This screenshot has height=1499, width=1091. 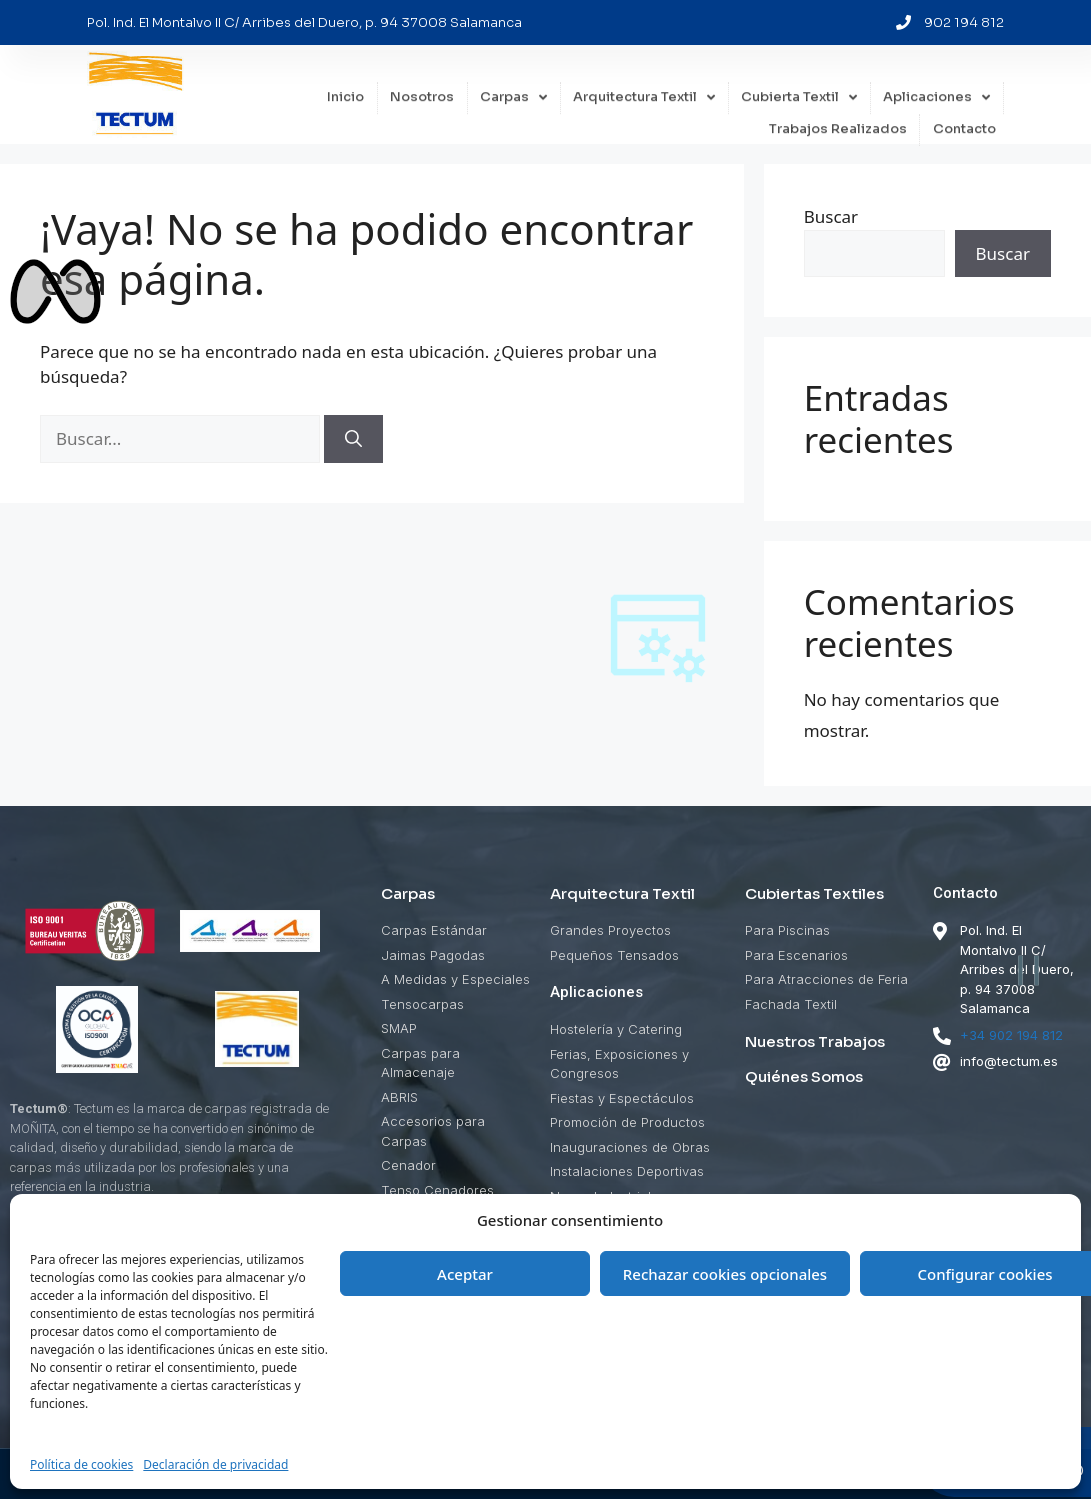 I want to click on view server processes and configurations, so click(x=658, y=635).